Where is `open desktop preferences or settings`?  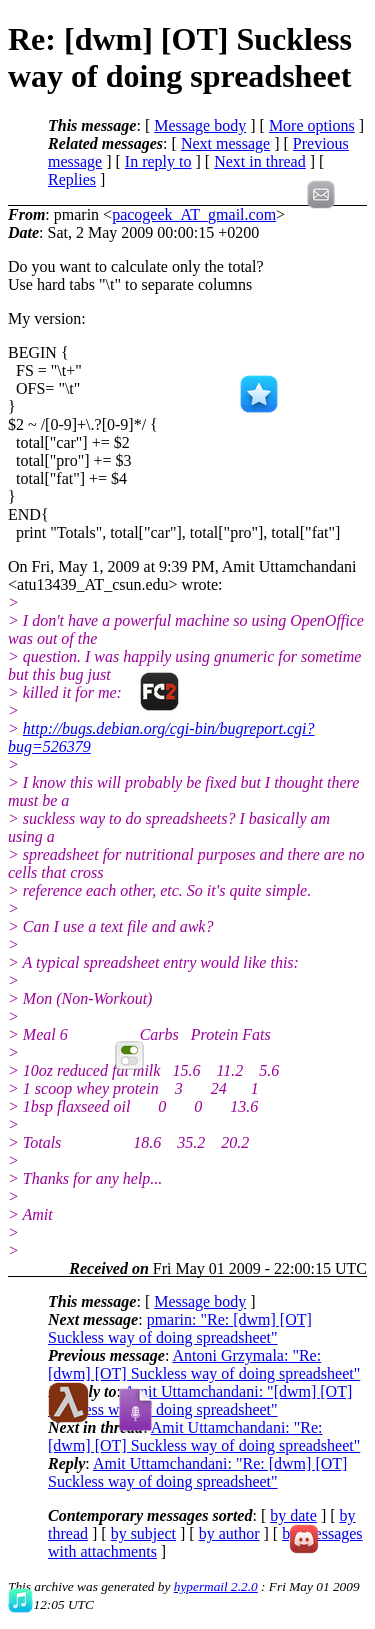 open desktop preferences or settings is located at coordinates (129, 1055).